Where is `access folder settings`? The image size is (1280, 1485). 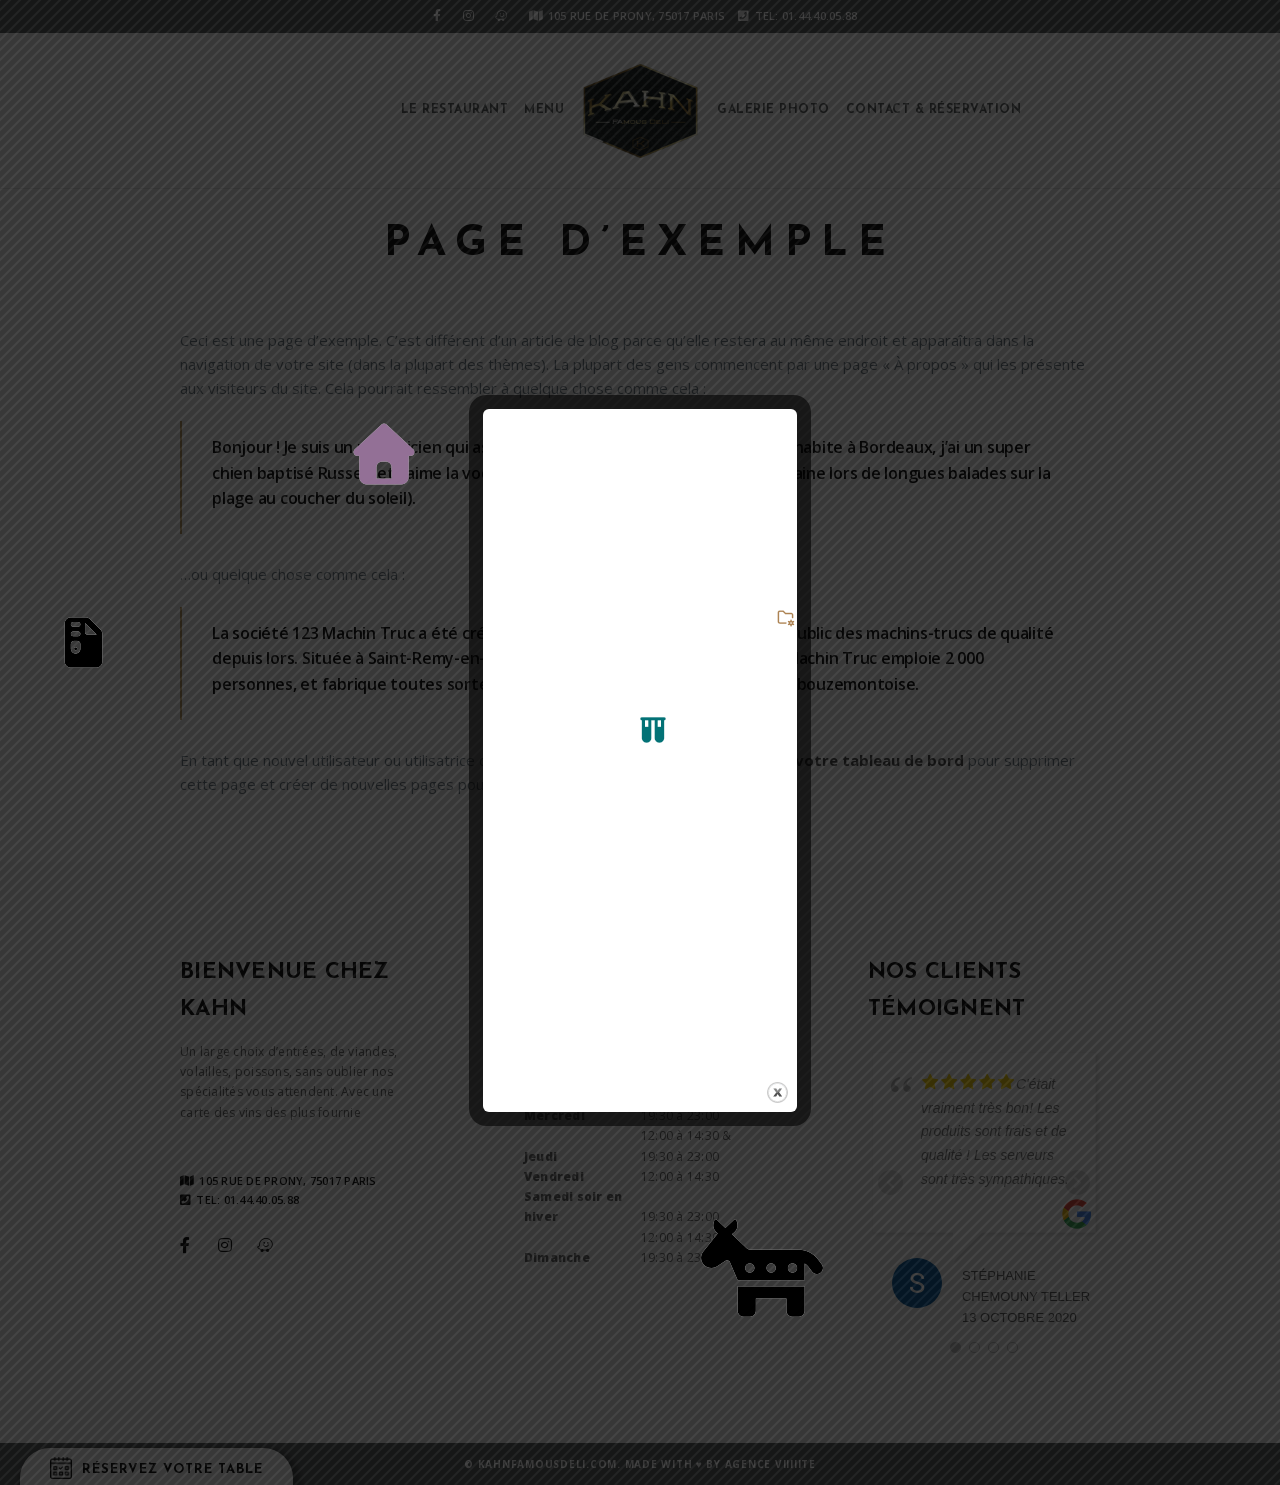
access folder settings is located at coordinates (785, 617).